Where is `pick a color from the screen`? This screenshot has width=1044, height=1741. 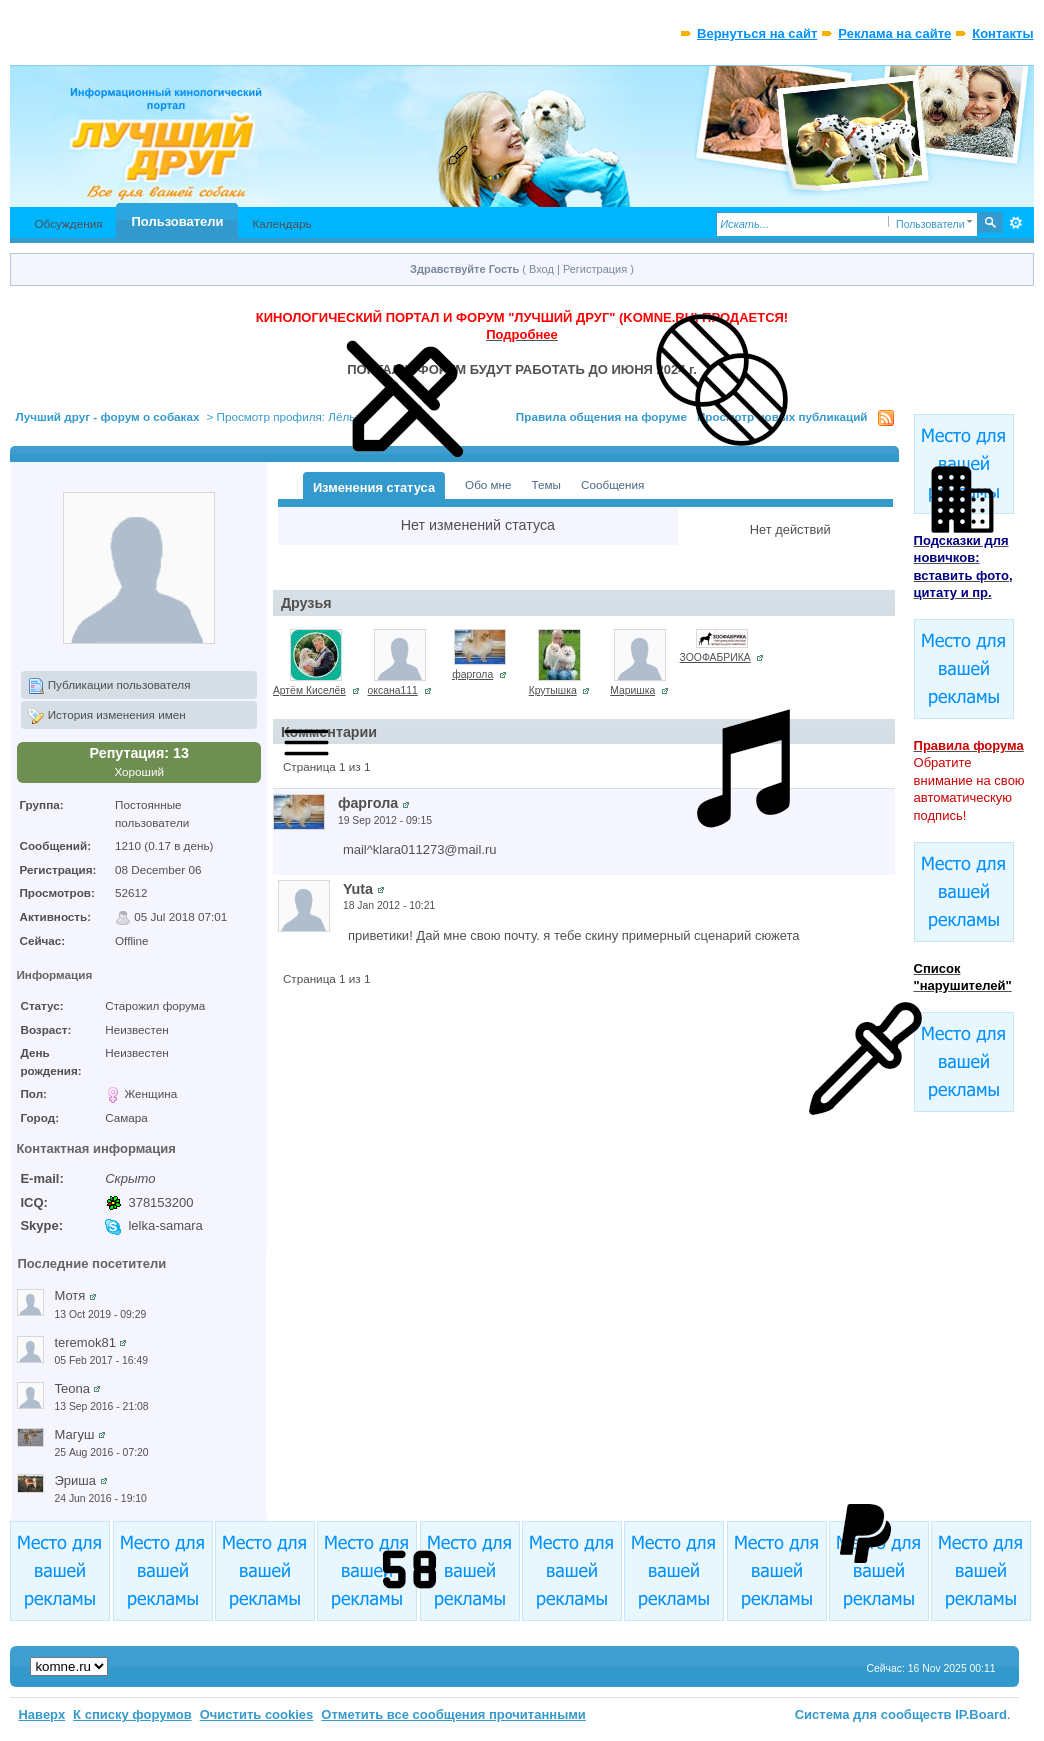 pick a color from the screen is located at coordinates (865, 1058).